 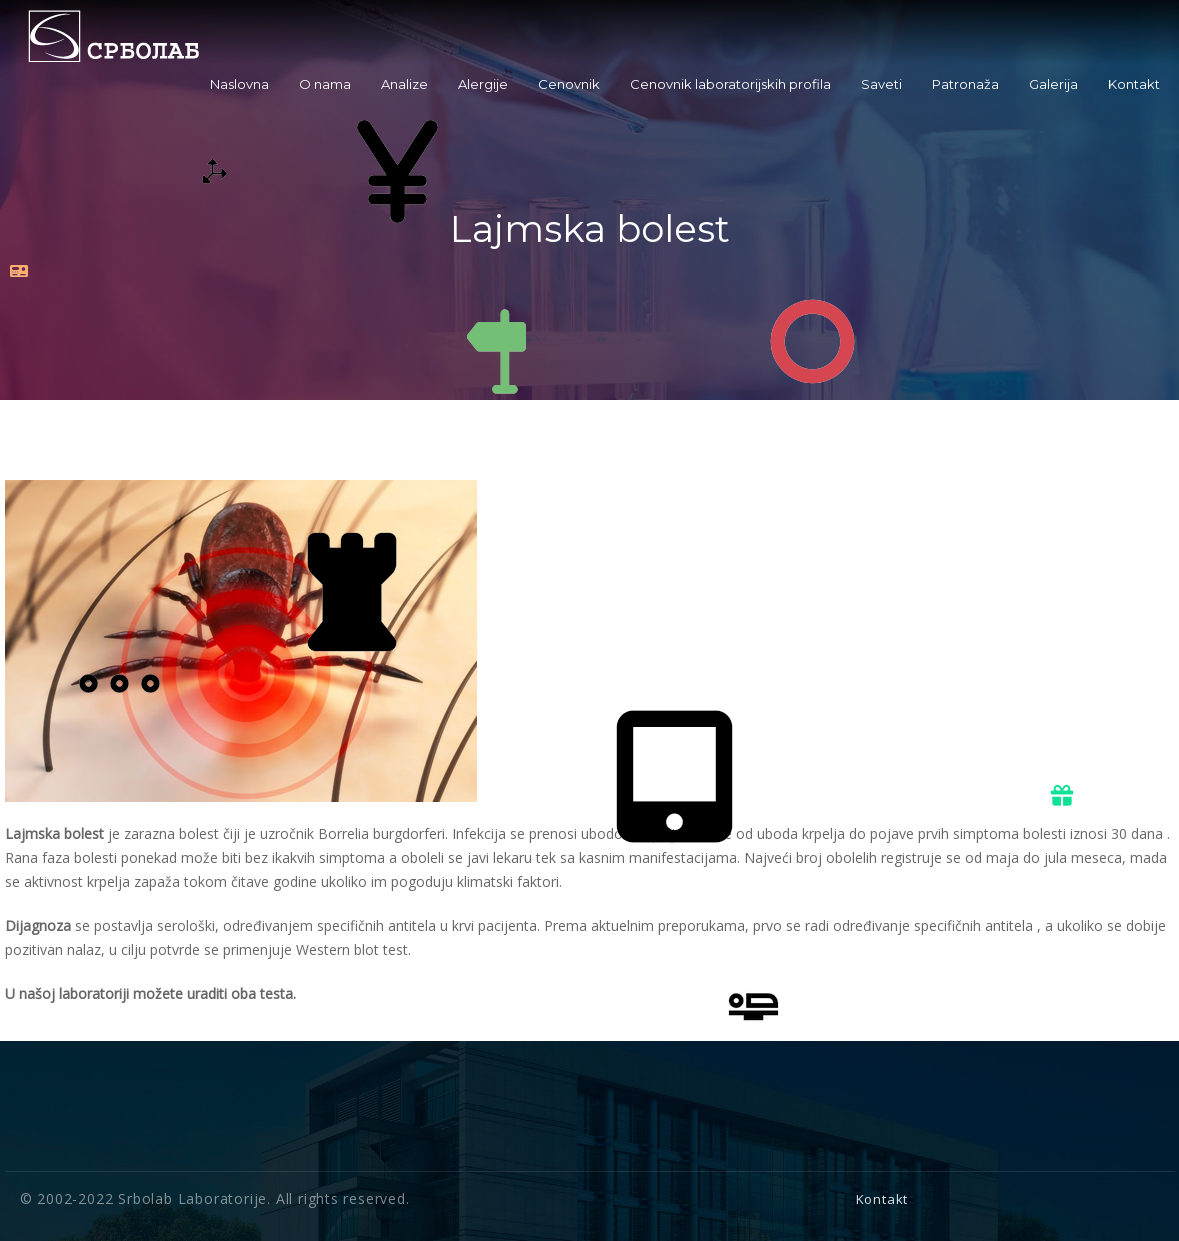 I want to click on access more options or actions, so click(x=119, y=683).